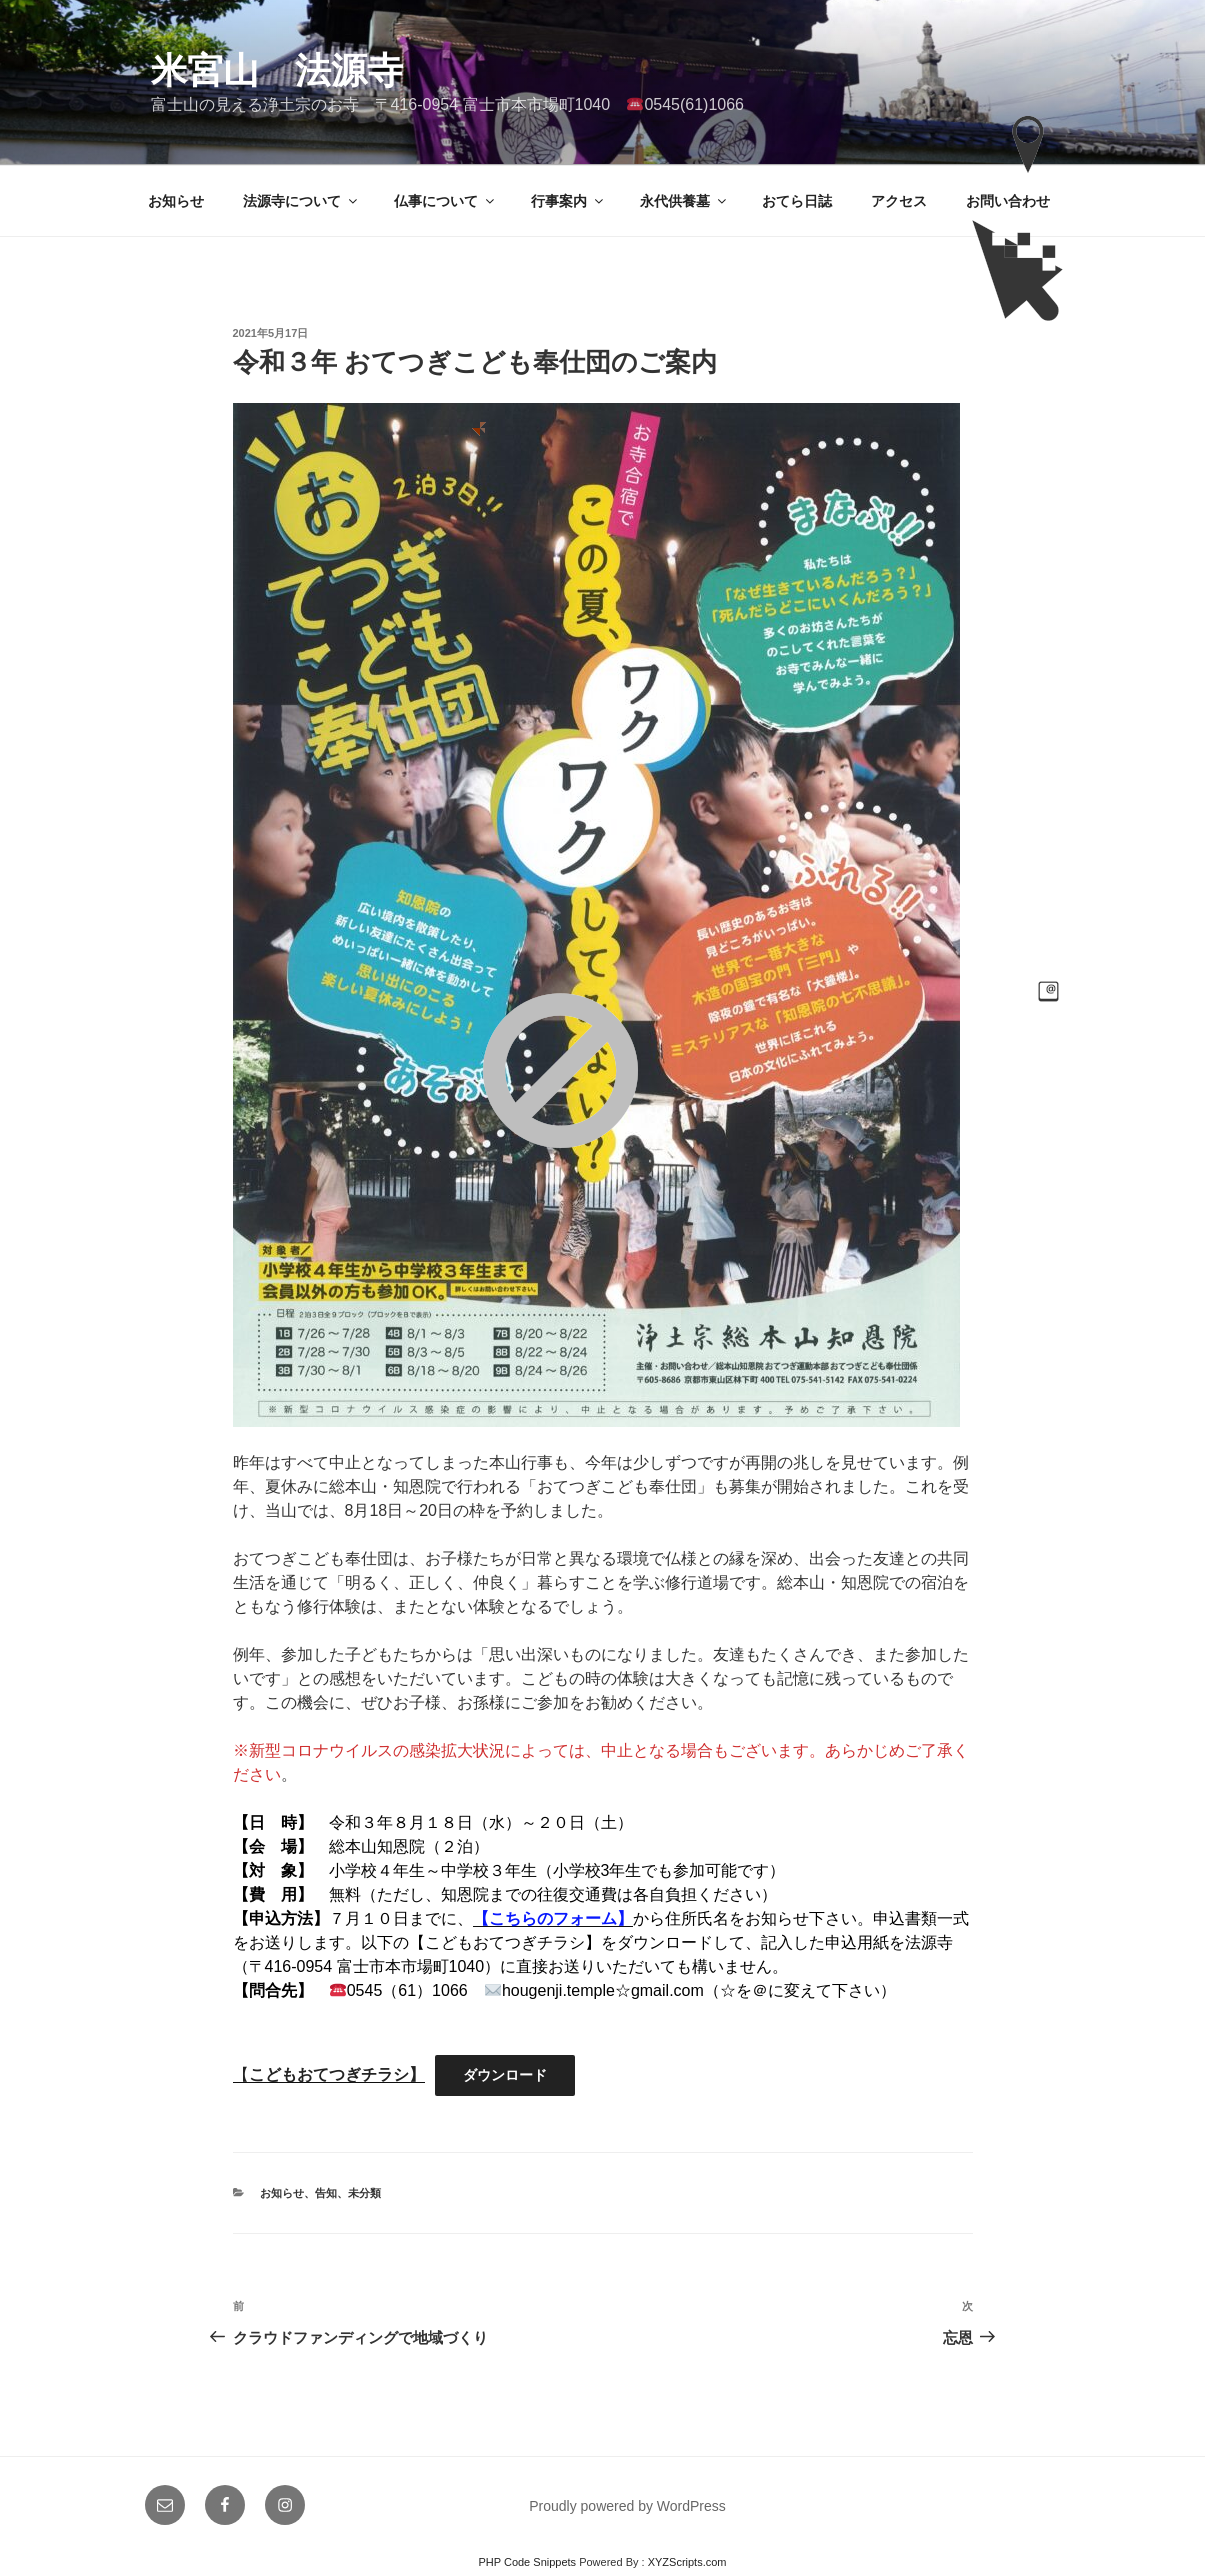 This screenshot has height=2570, width=1205. I want to click on access keyboard and input settings, so click(1048, 991).